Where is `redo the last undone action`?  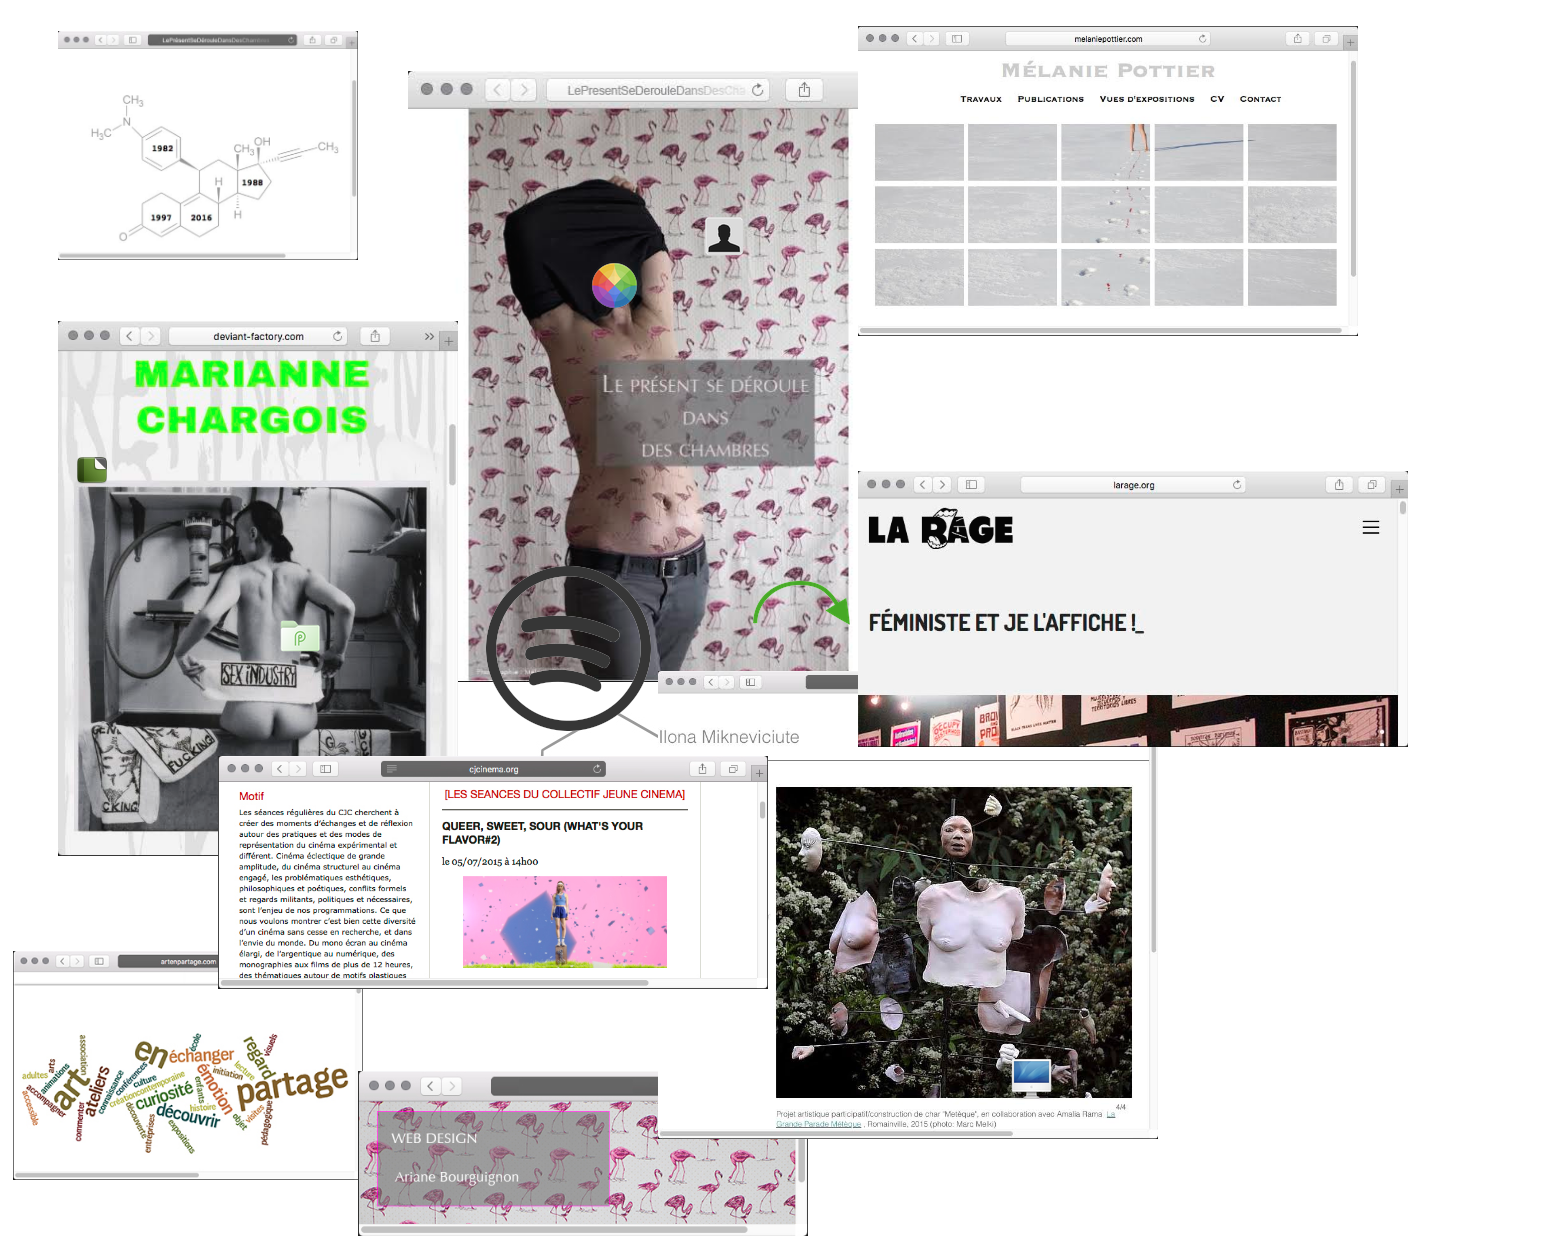 redo the last undone action is located at coordinates (802, 602).